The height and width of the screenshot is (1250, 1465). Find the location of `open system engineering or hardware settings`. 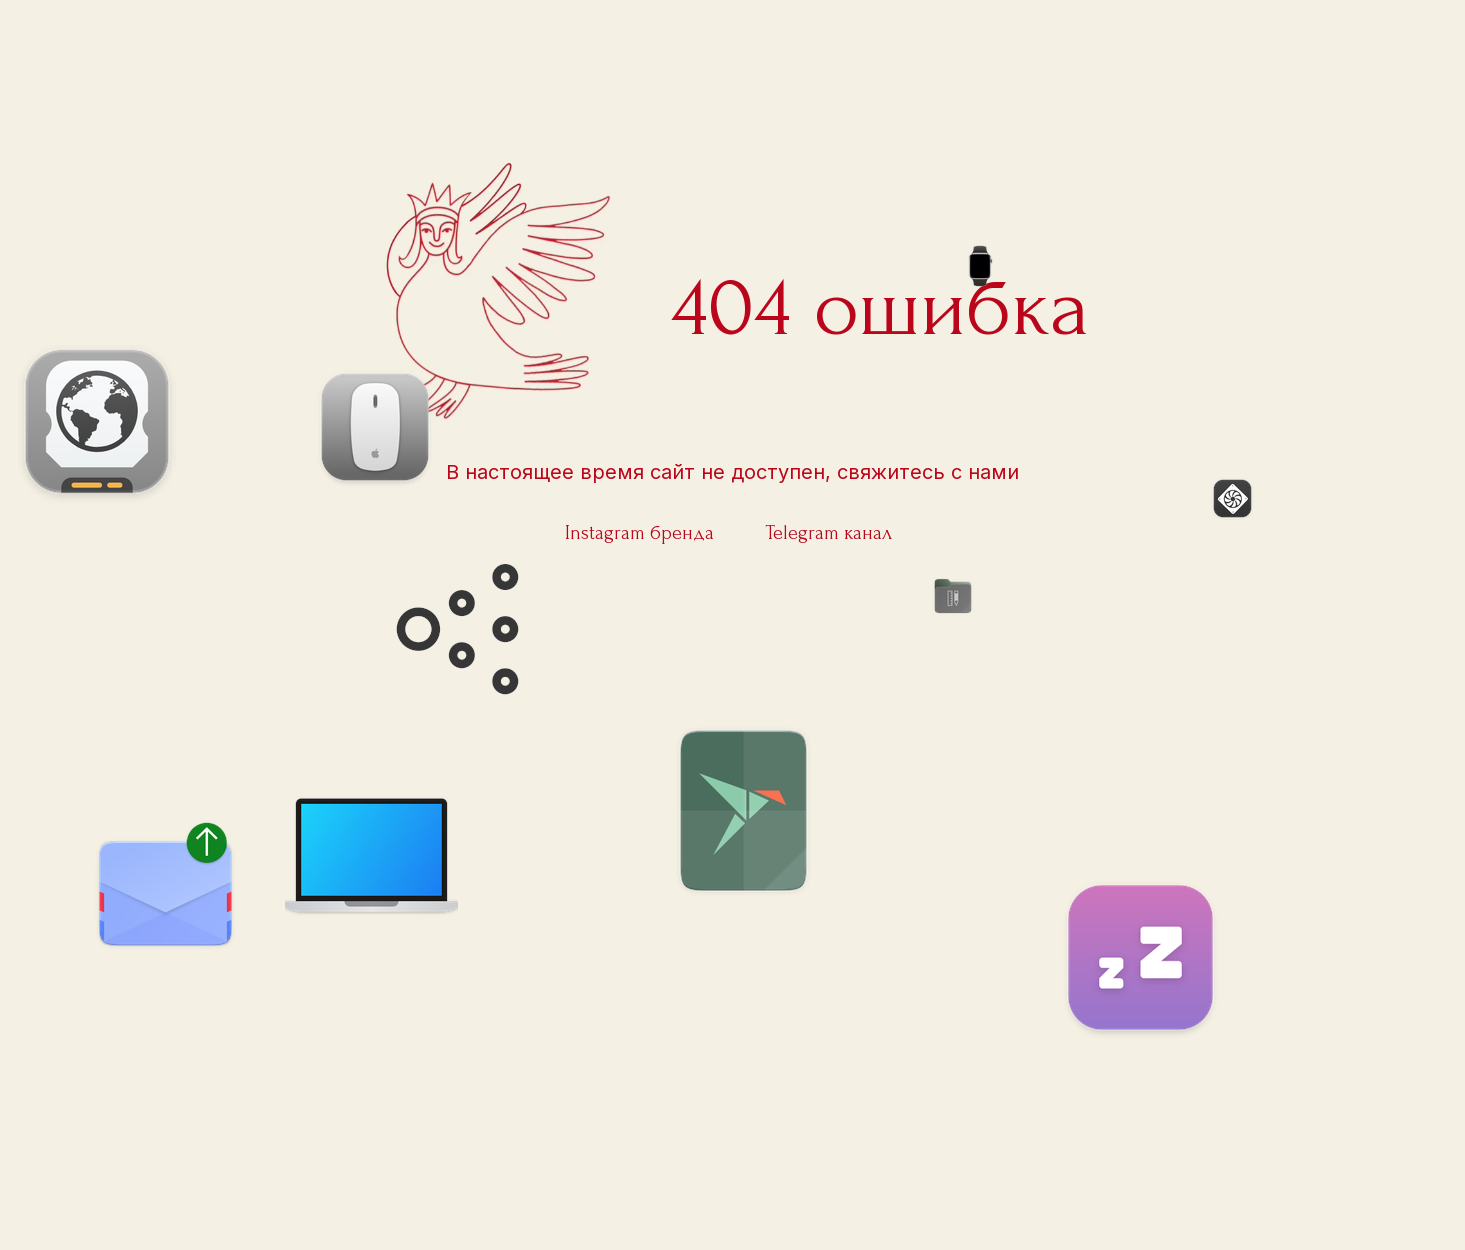

open system engineering or hardware settings is located at coordinates (1232, 498).